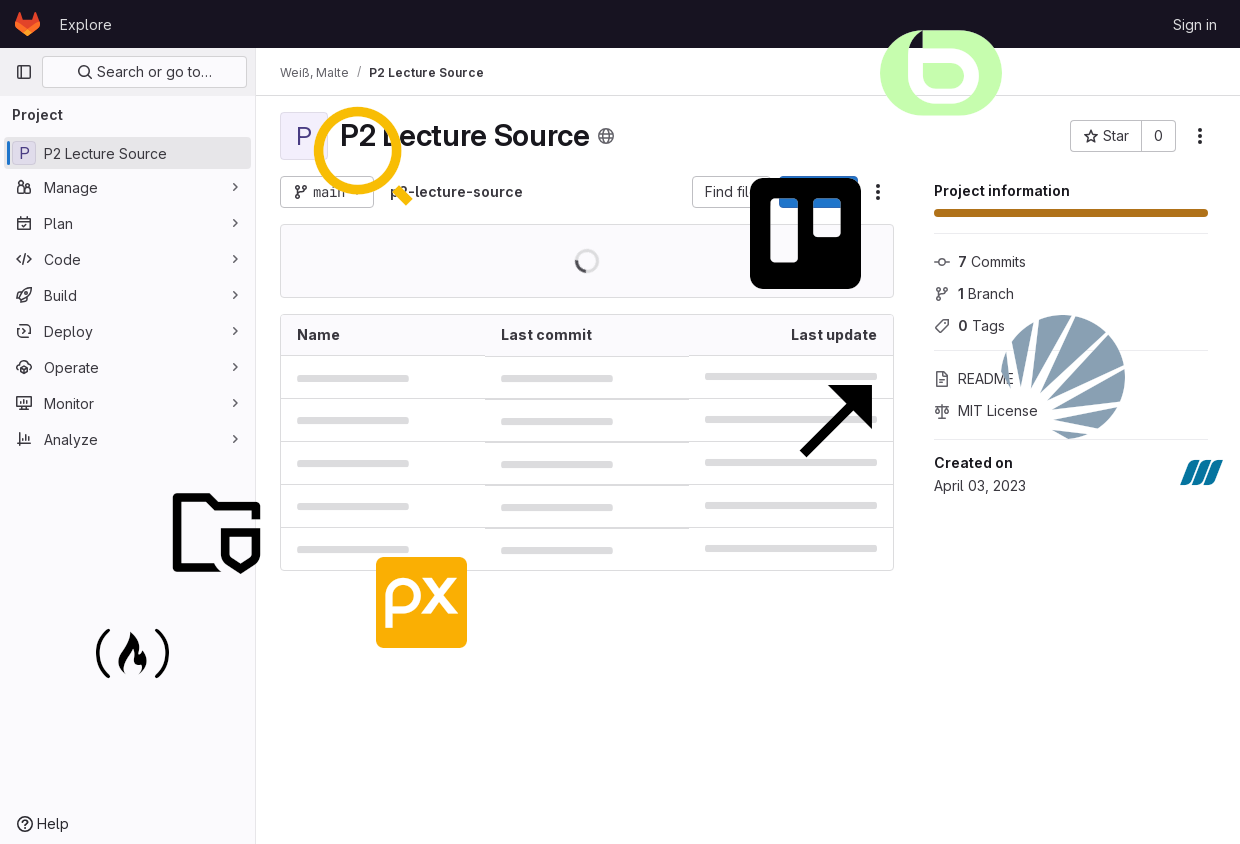 The width and height of the screenshot is (1240, 844). Describe the element at coordinates (837, 419) in the screenshot. I see `open link in new tab or external window` at that location.